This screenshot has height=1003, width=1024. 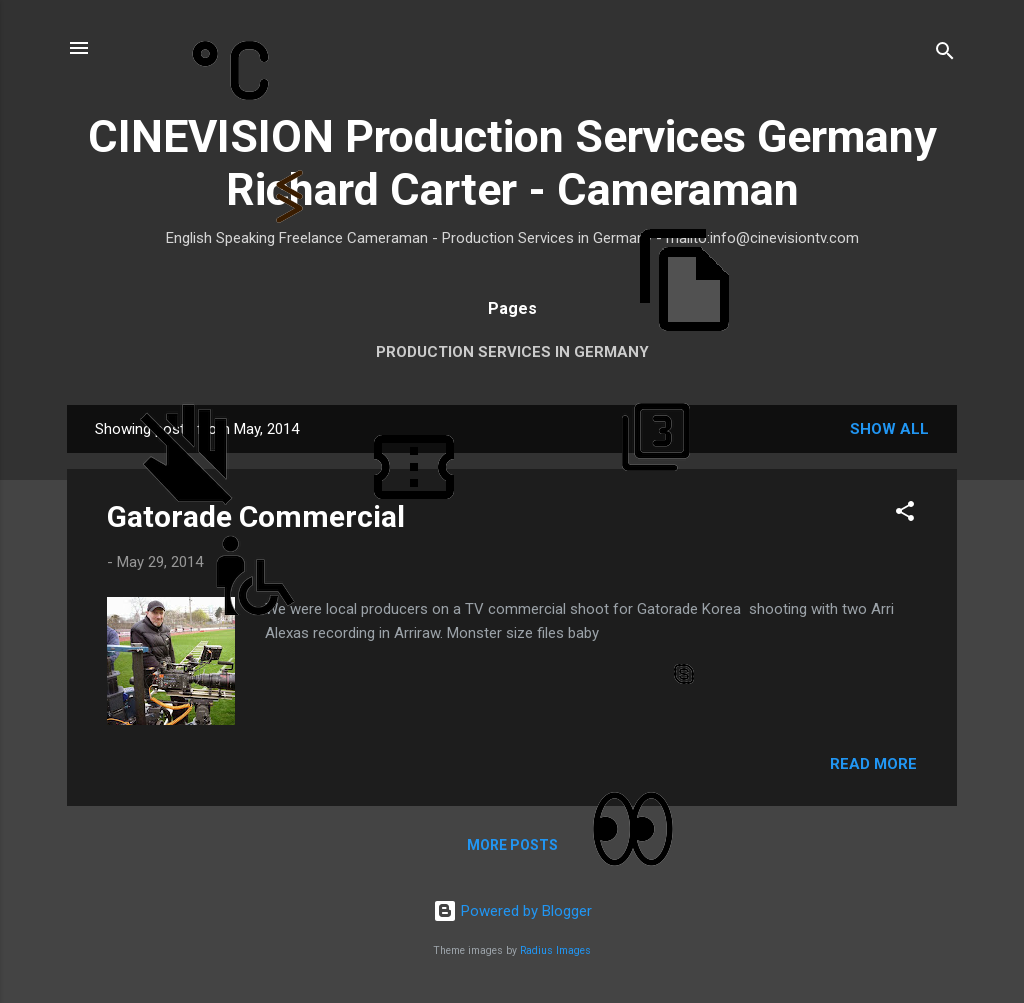 What do you see at coordinates (230, 70) in the screenshot?
I see `display temperature in celsius` at bounding box center [230, 70].